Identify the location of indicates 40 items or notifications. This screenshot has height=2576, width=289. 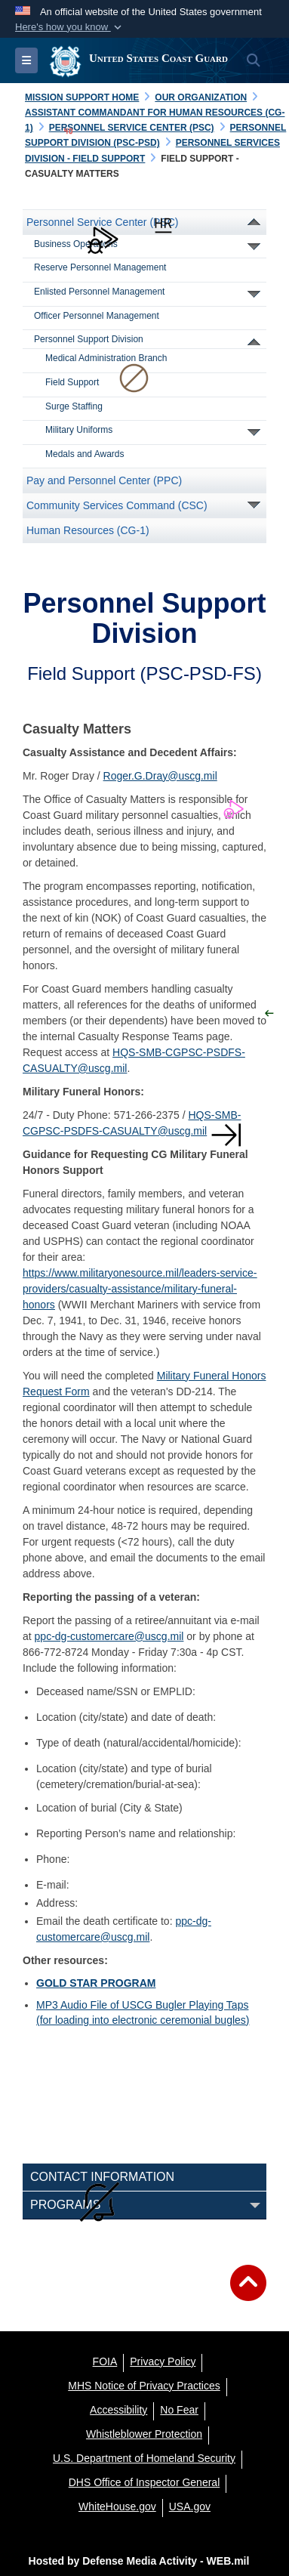
(68, 131).